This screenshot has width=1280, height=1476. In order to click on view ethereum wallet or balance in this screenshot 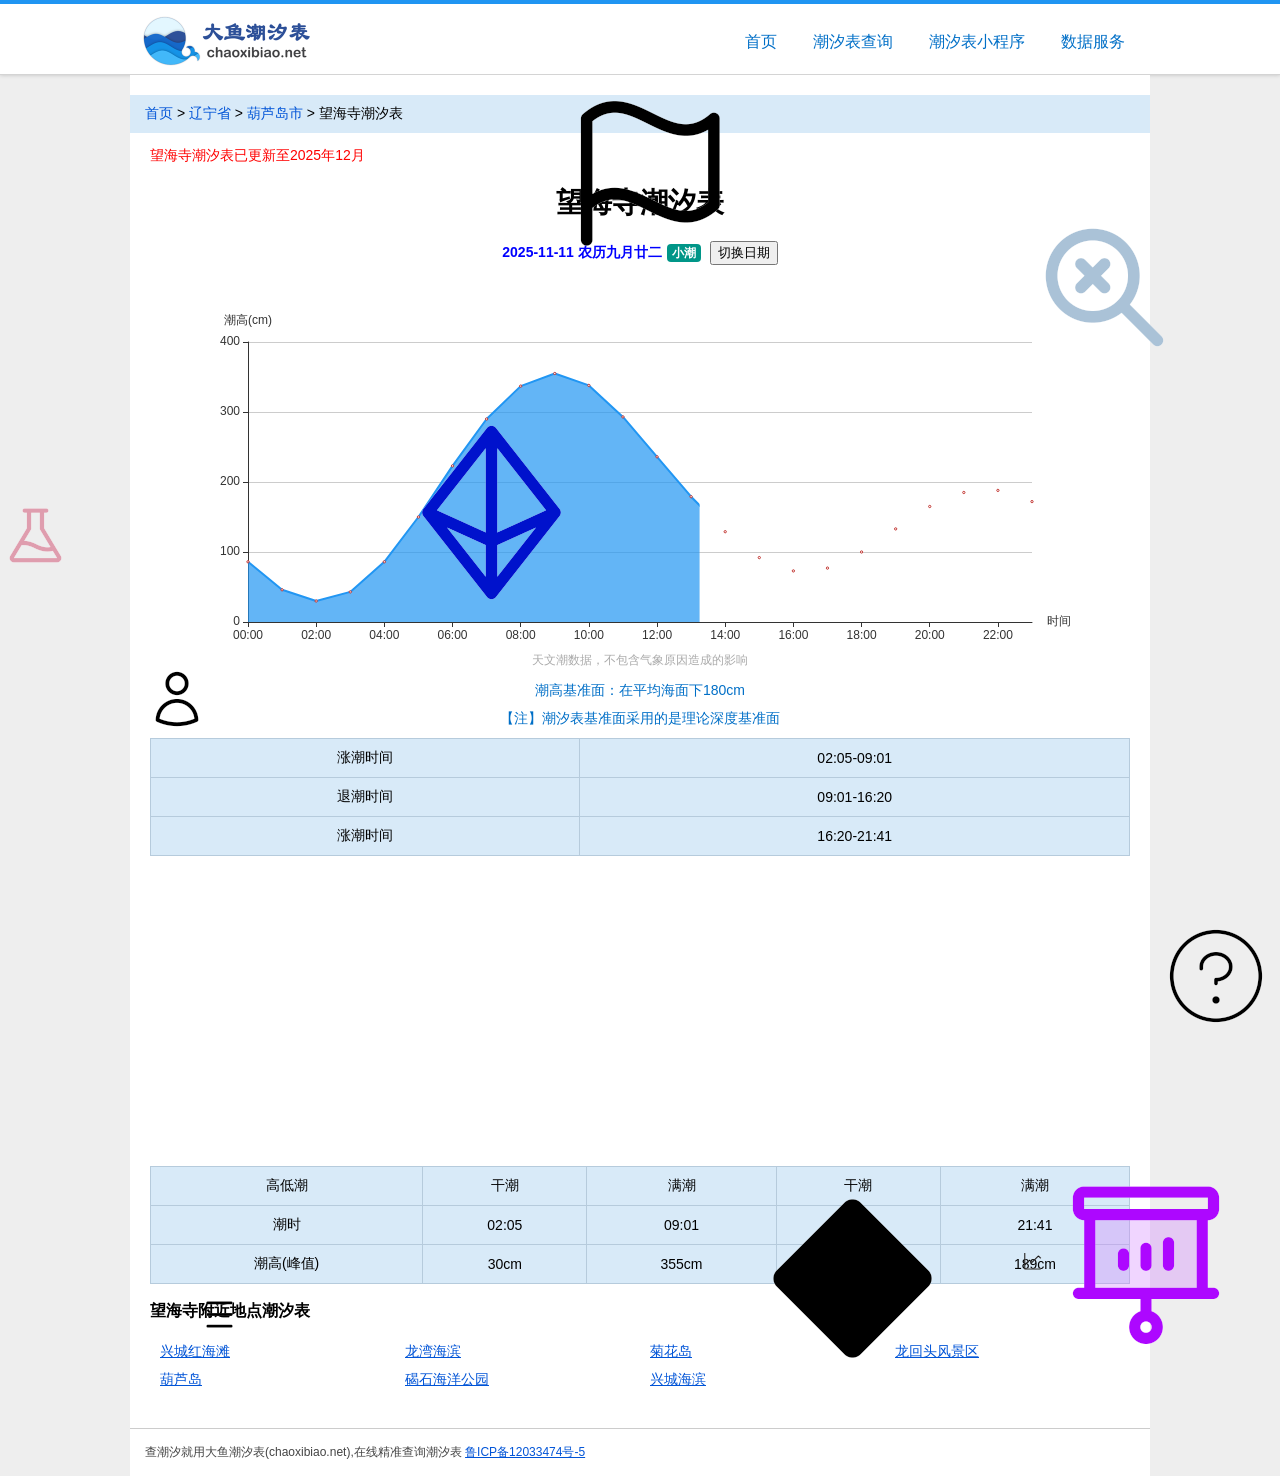, I will do `click(491, 512)`.